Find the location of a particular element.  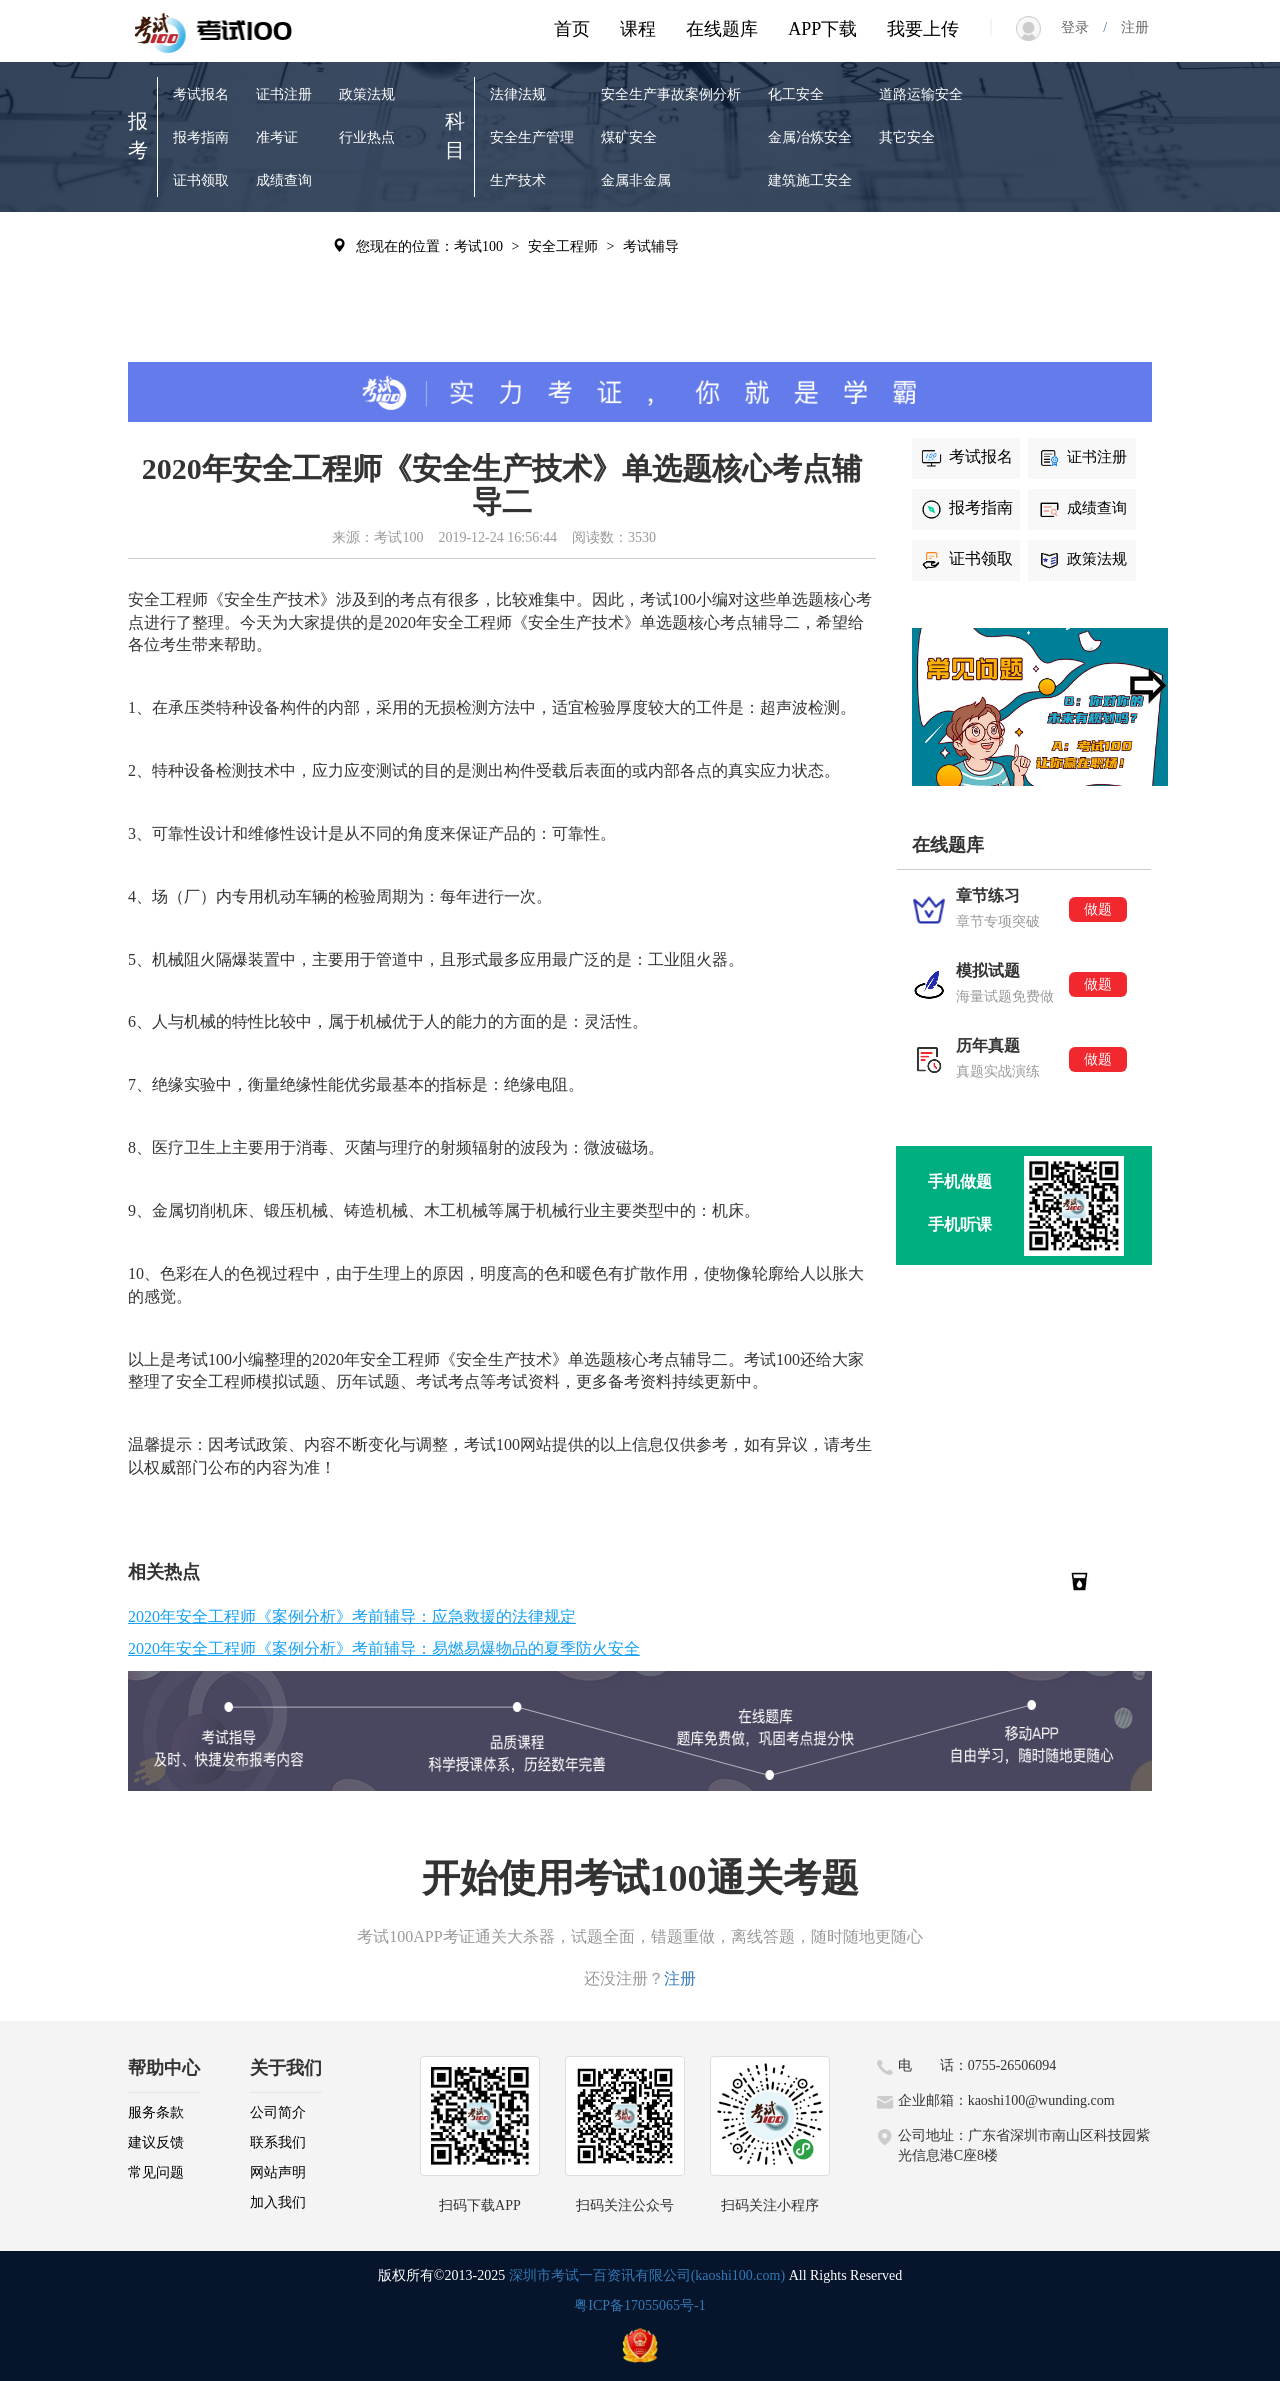

forward an email or message is located at coordinates (1148, 685).